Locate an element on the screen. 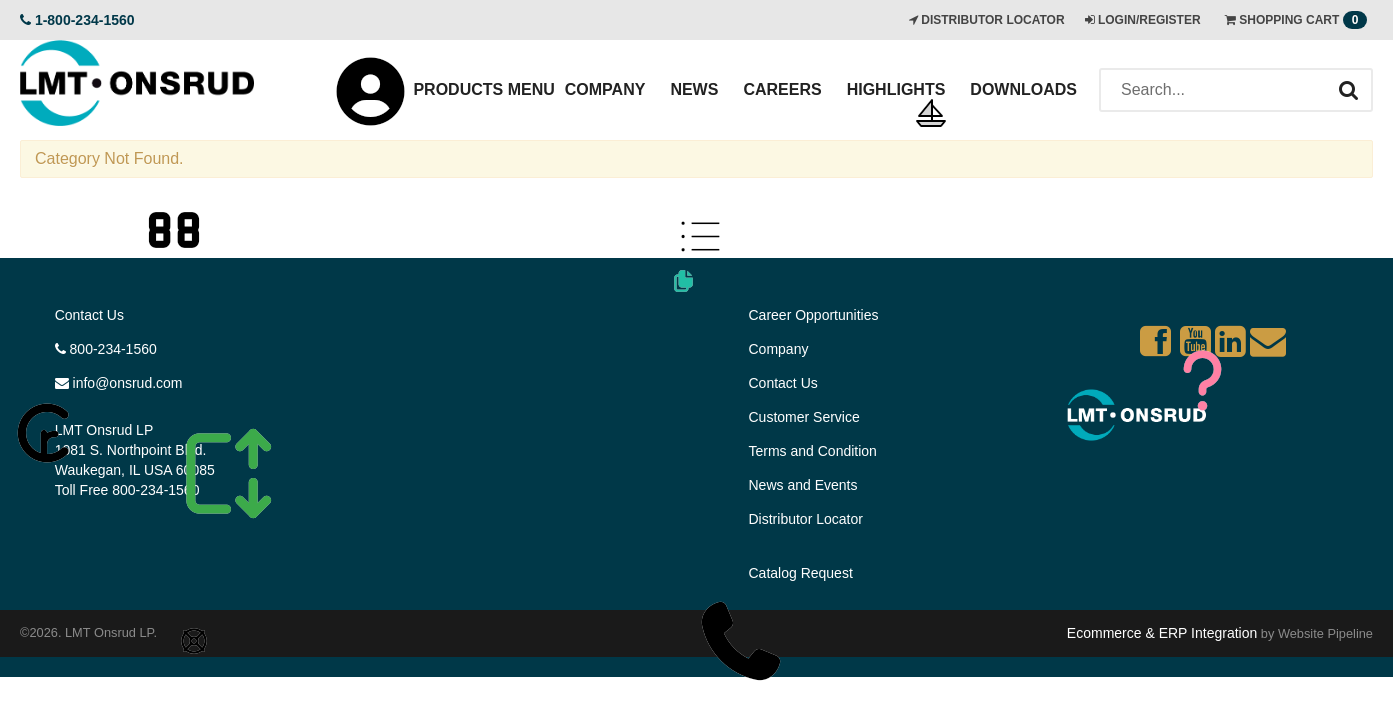 This screenshot has width=1393, height=720. access help or support is located at coordinates (1202, 380).